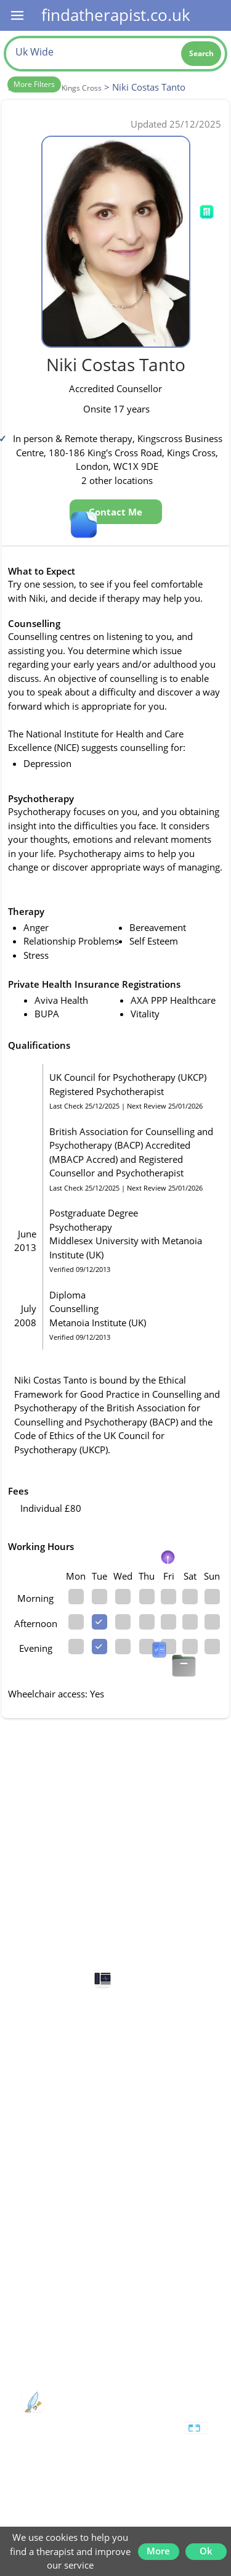  I want to click on open mission center system monitor, so click(102, 1979).